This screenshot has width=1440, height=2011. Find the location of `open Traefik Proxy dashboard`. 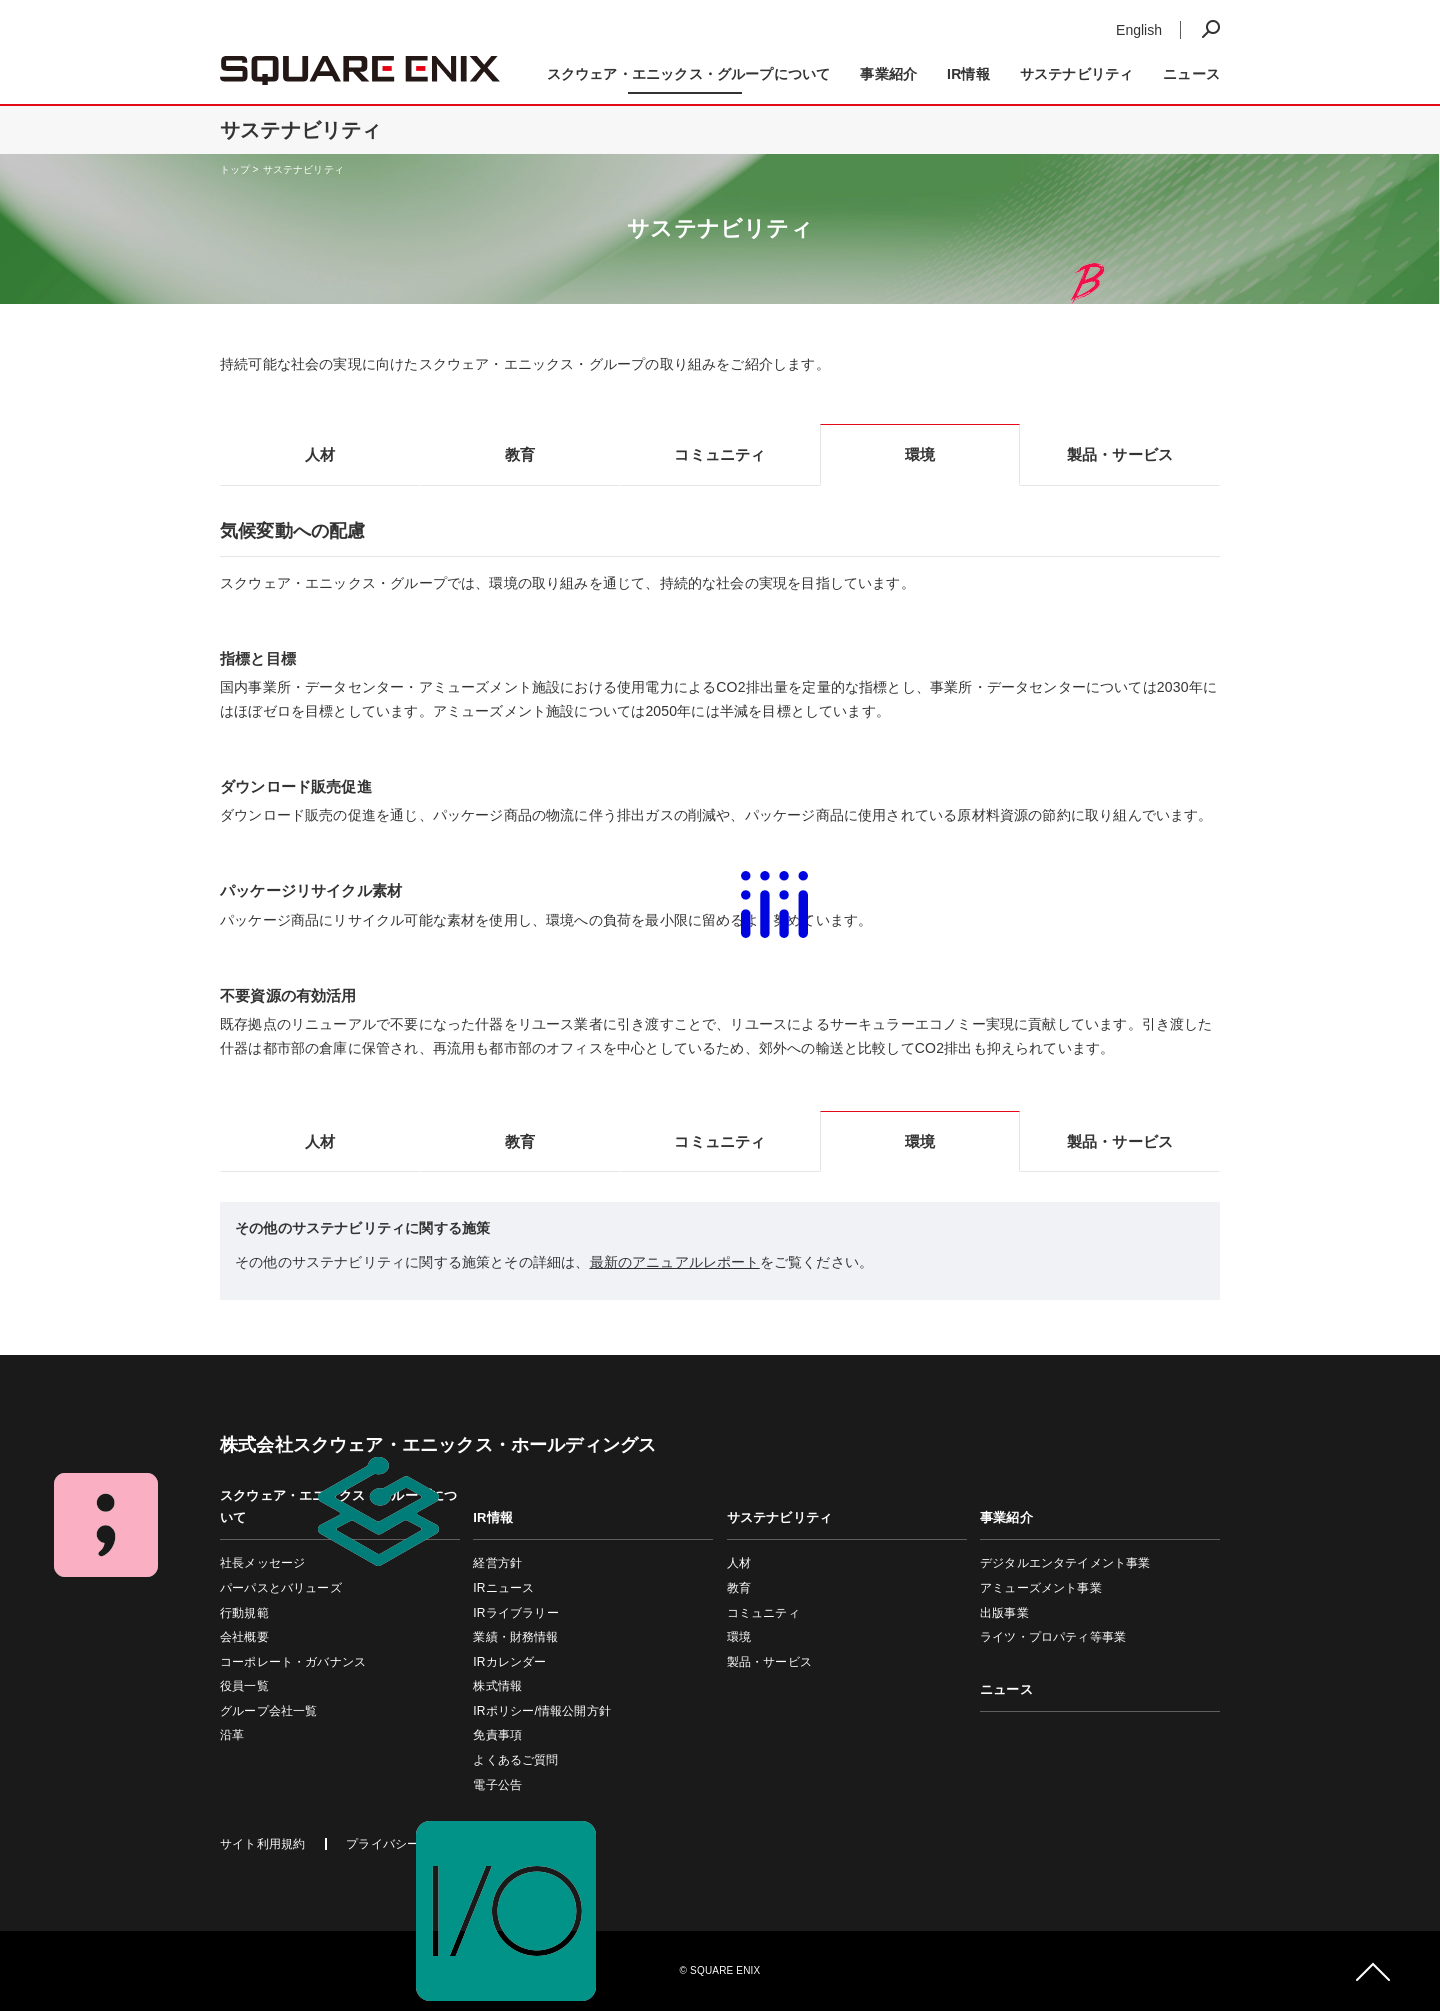

open Traefik Proxy dashboard is located at coordinates (378, 1511).